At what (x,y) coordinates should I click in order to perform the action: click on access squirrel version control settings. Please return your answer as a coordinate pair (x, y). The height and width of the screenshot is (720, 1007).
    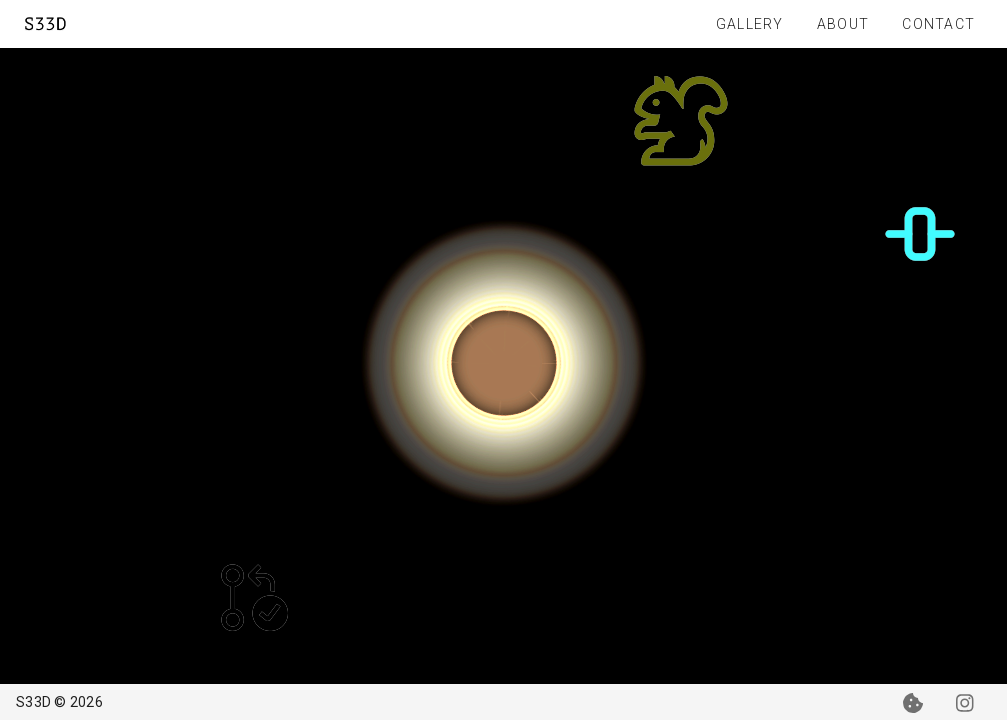
    Looking at the image, I should click on (681, 119).